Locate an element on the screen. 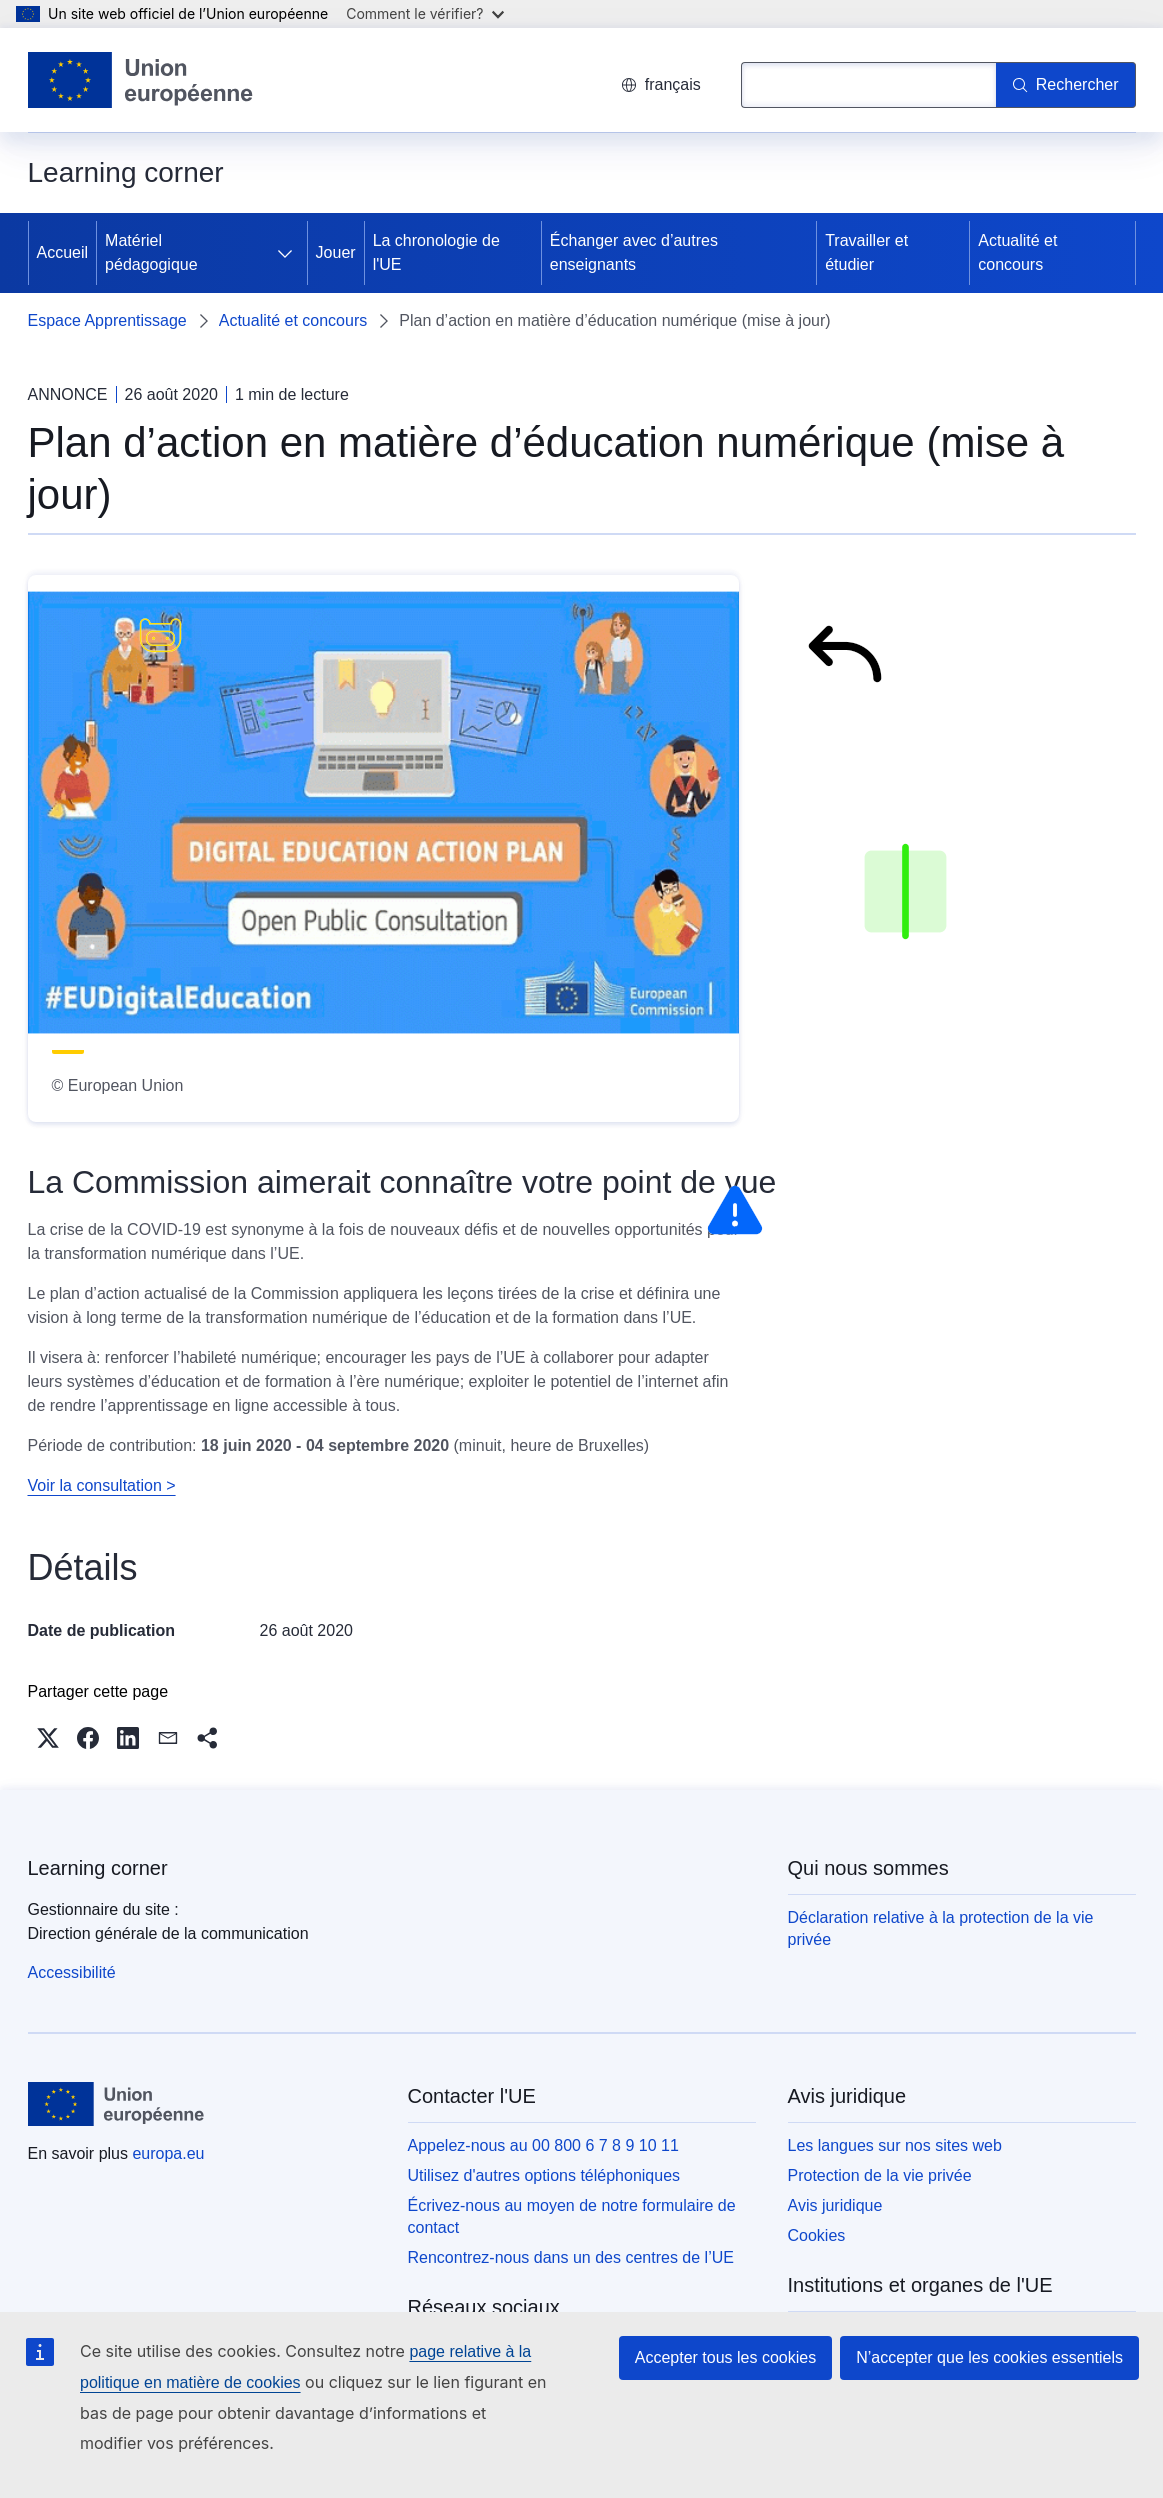 Image resolution: width=1163 pixels, height=2498 pixels. reply to a message is located at coordinates (845, 654).